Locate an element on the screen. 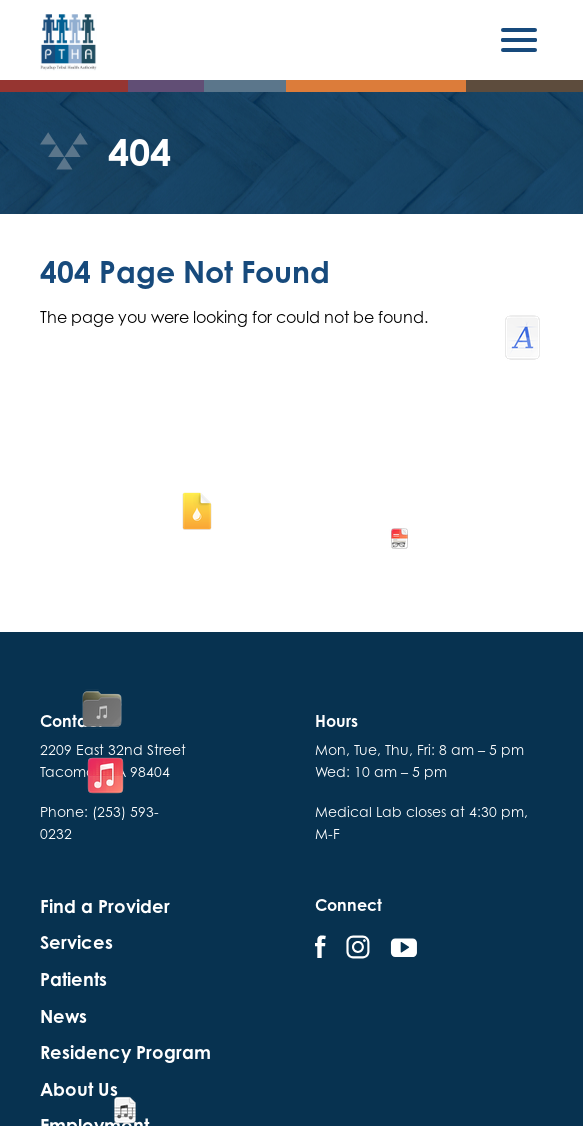 This screenshot has width=583, height=1126. an OpenType font file is located at coordinates (522, 337).